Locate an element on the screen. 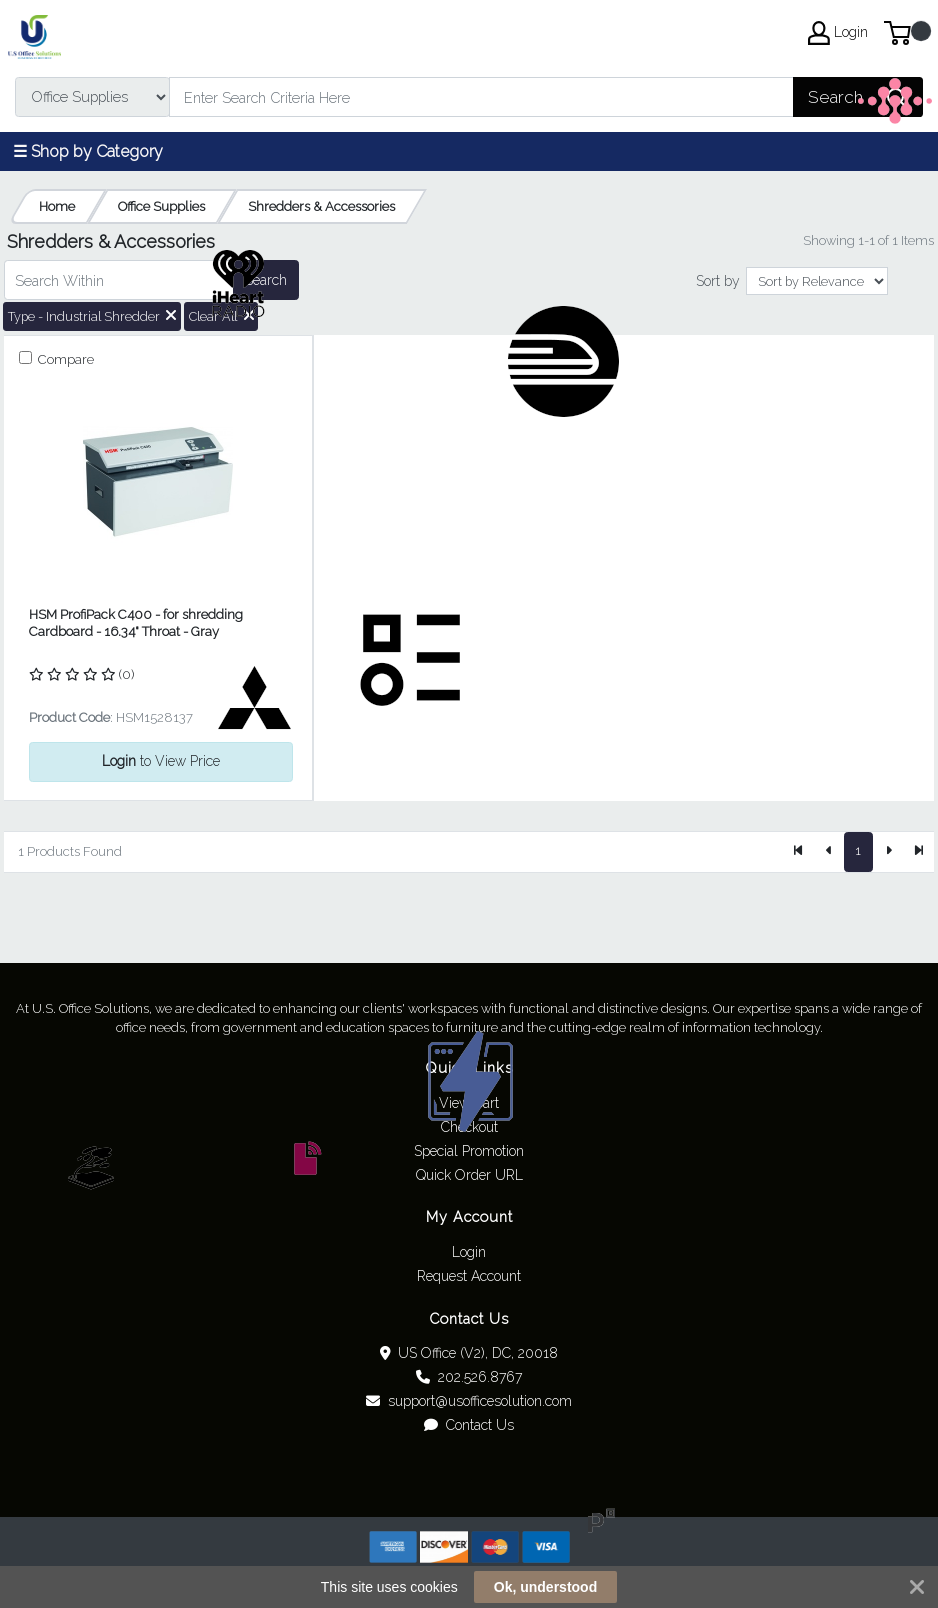  open the PicPay app is located at coordinates (601, 1520).